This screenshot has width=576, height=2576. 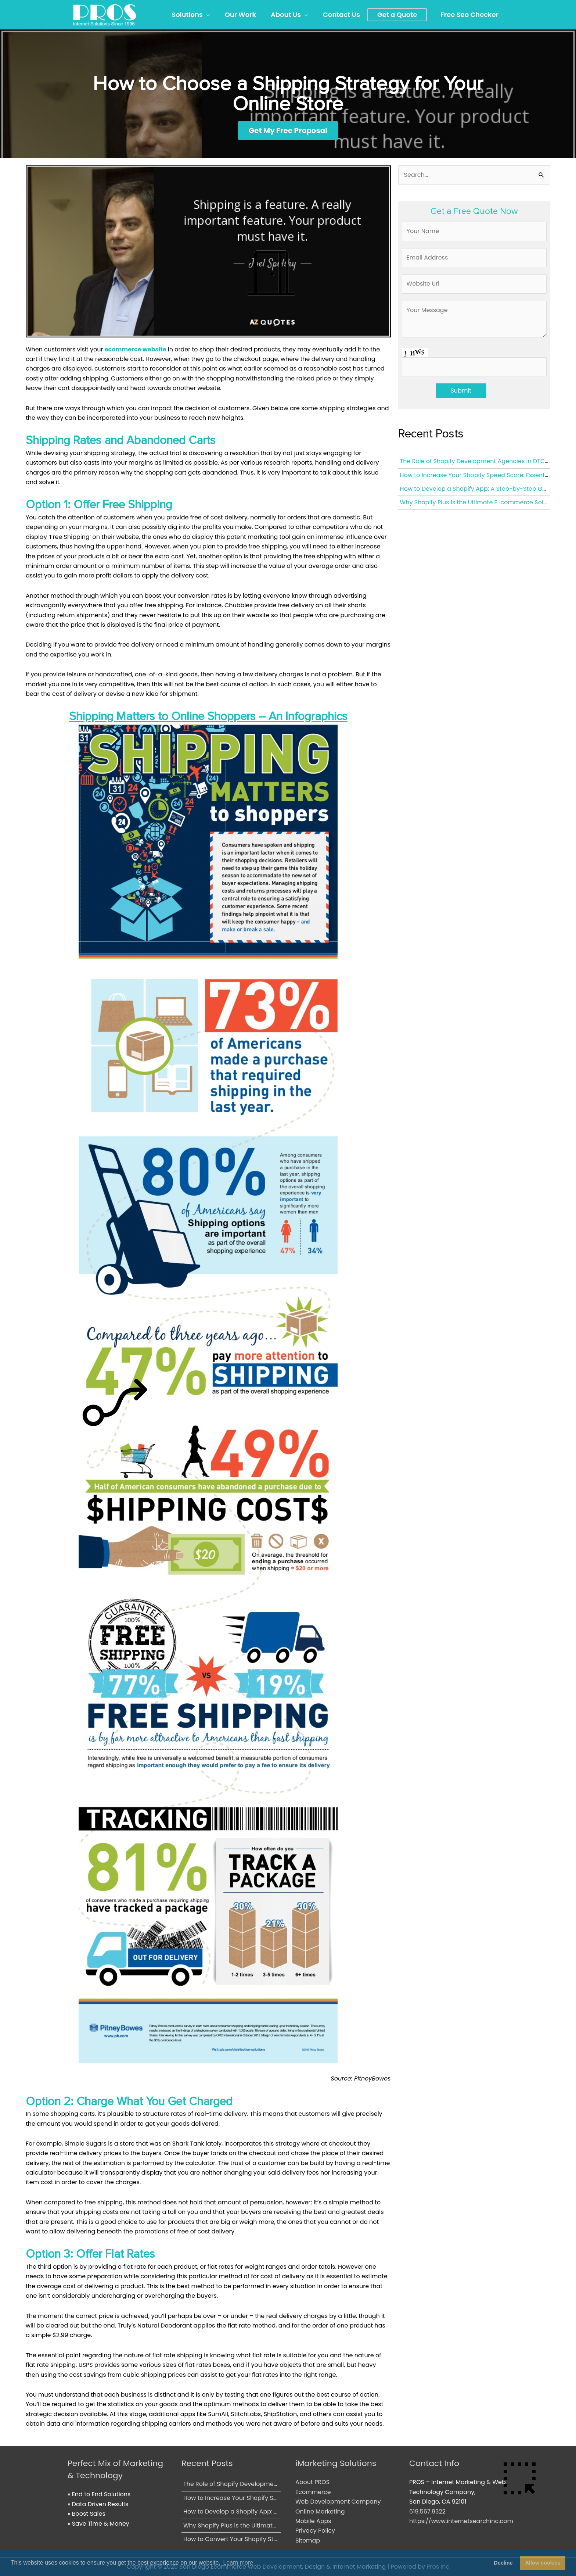 I want to click on log out or exit the application, so click(x=271, y=273).